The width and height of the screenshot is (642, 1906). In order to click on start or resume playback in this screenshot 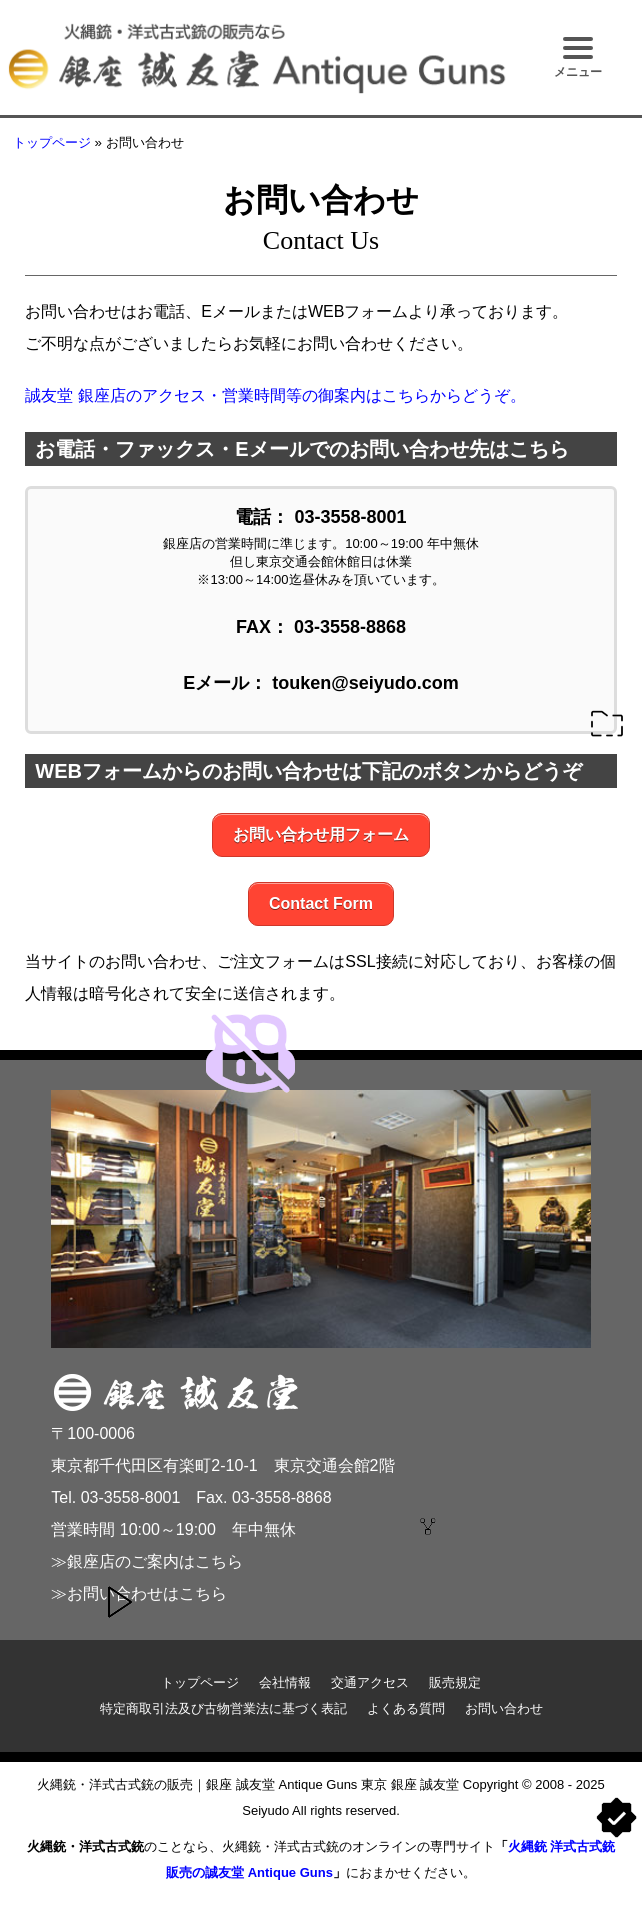, I will do `click(120, 1601)`.